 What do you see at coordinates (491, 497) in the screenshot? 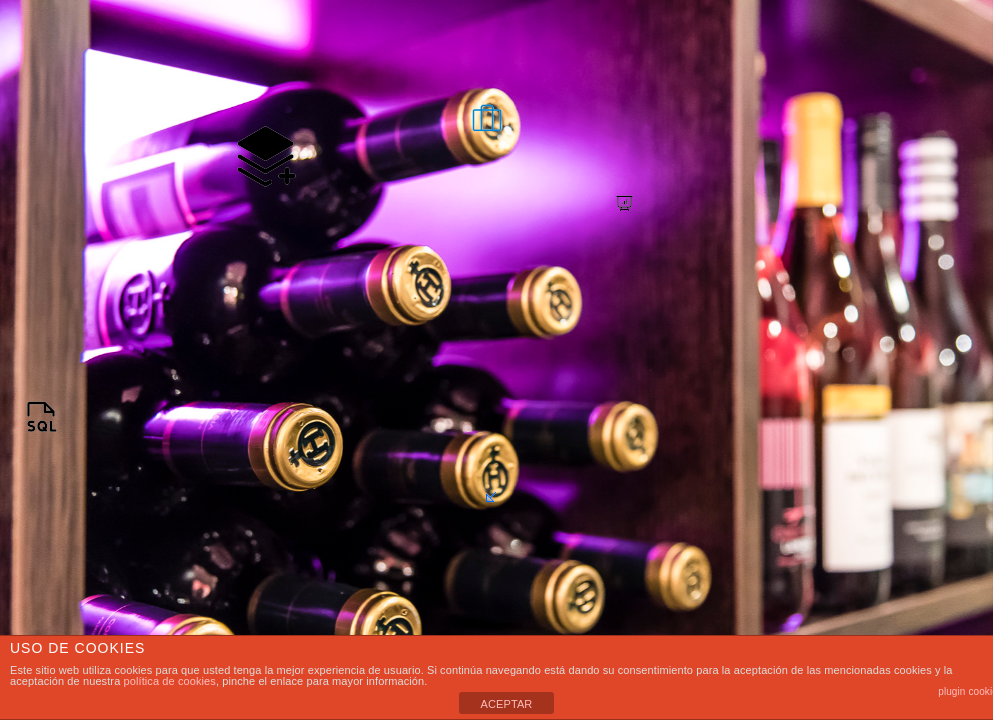
I see `navigate to previous or back-left content` at bounding box center [491, 497].